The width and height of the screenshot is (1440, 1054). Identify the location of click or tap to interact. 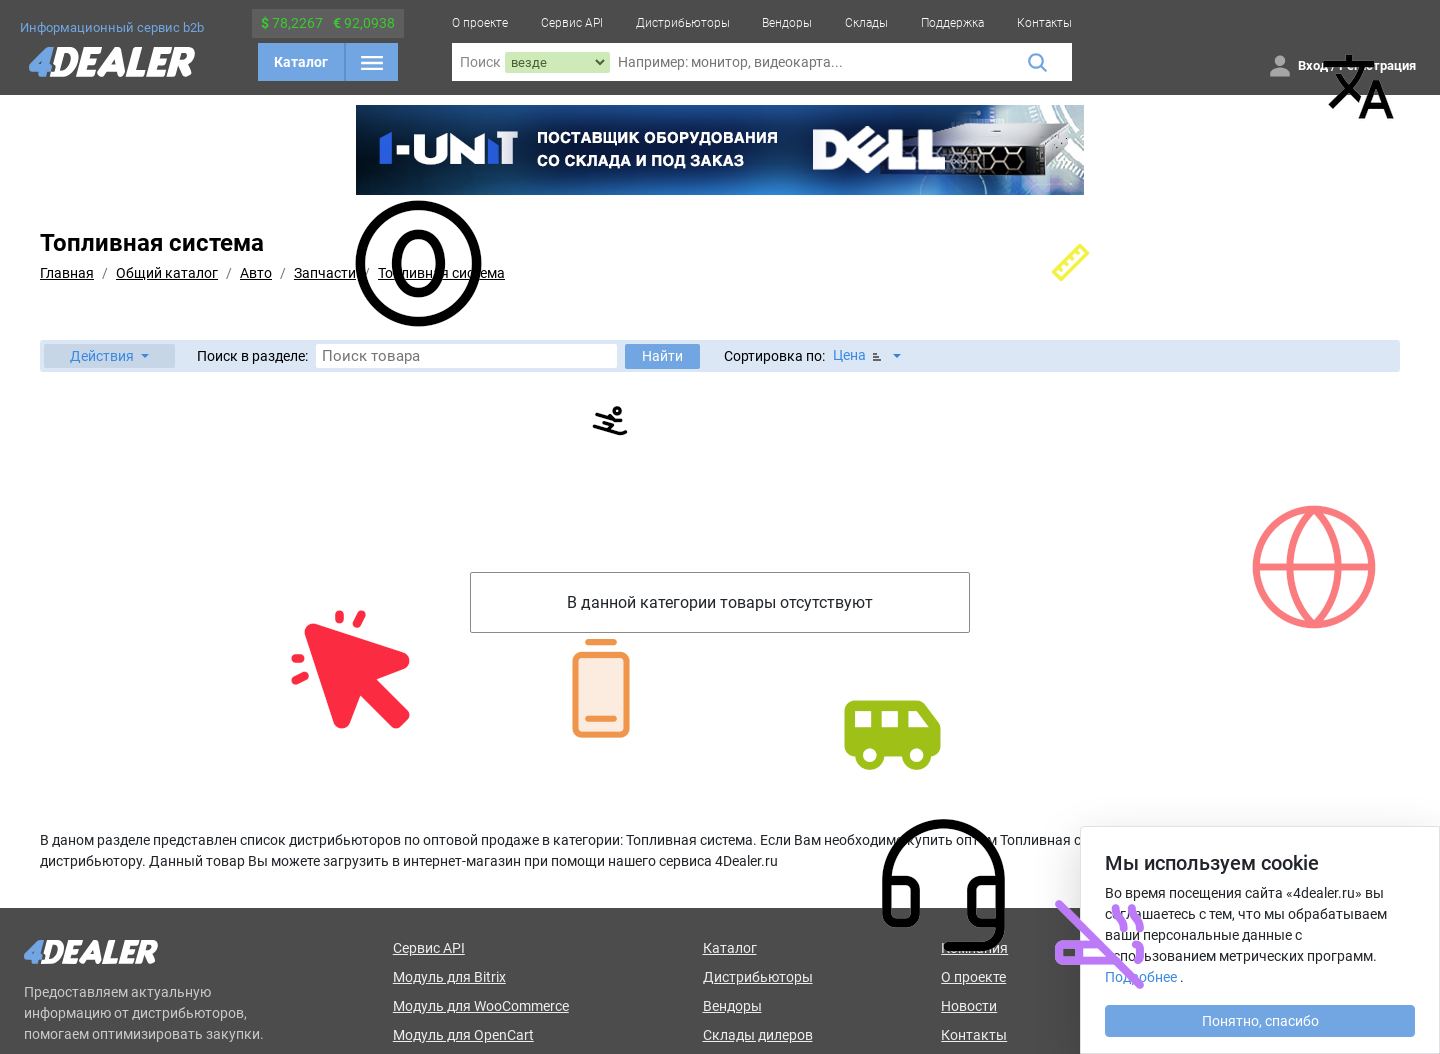
(357, 676).